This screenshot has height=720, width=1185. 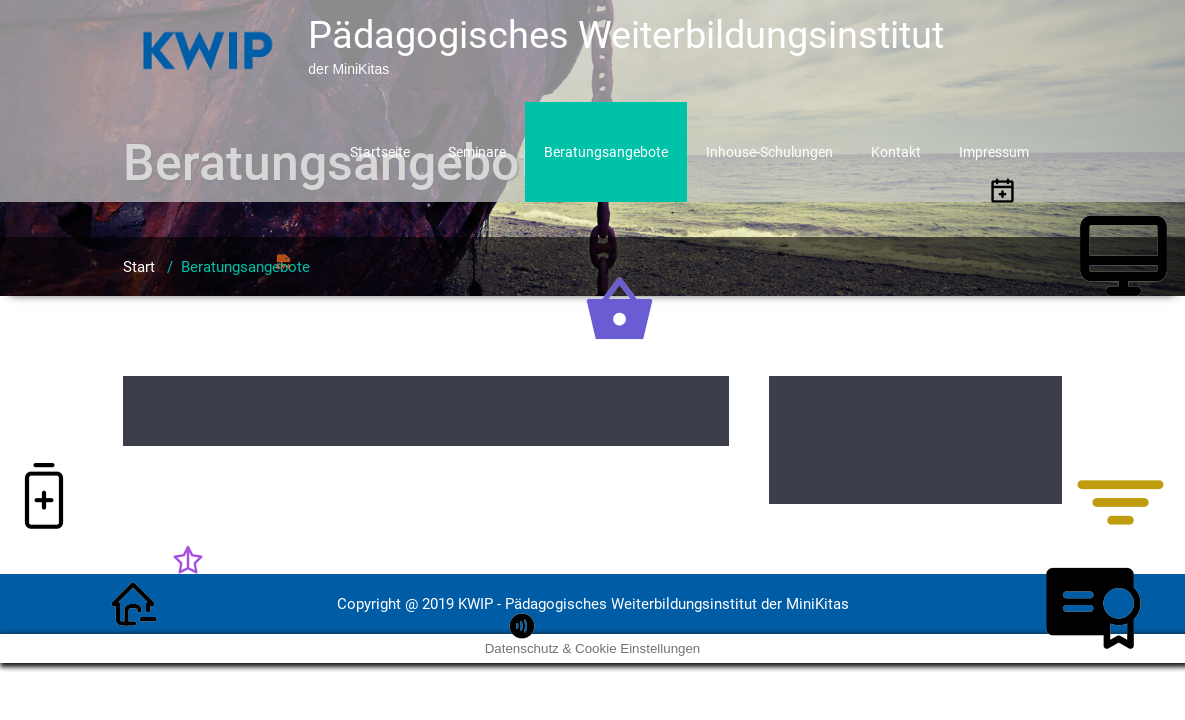 What do you see at coordinates (188, 561) in the screenshot?
I see `indicates a partial or half-star rating` at bounding box center [188, 561].